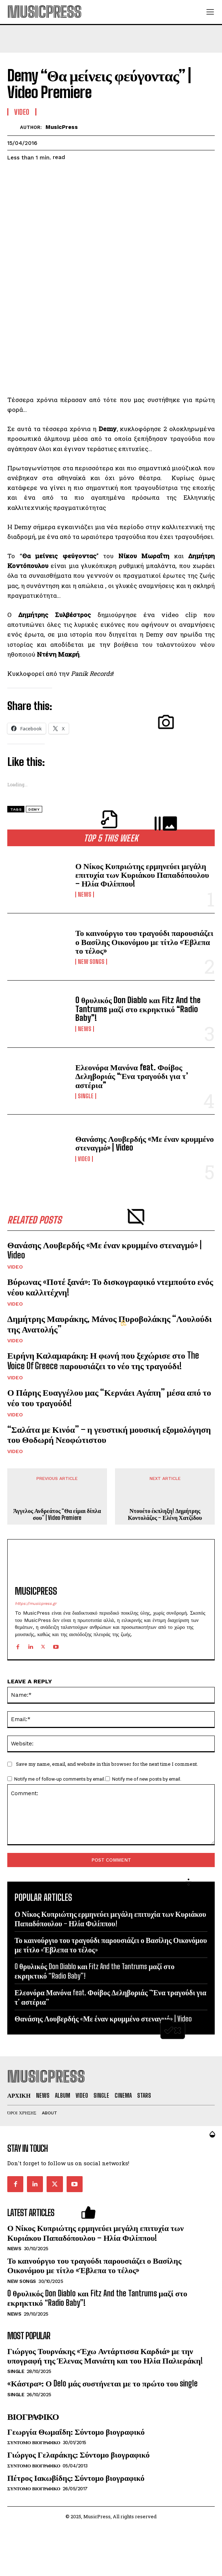 This screenshot has width=222, height=2576. Describe the element at coordinates (123, 1323) in the screenshot. I see `access code-protected security settings` at that location.